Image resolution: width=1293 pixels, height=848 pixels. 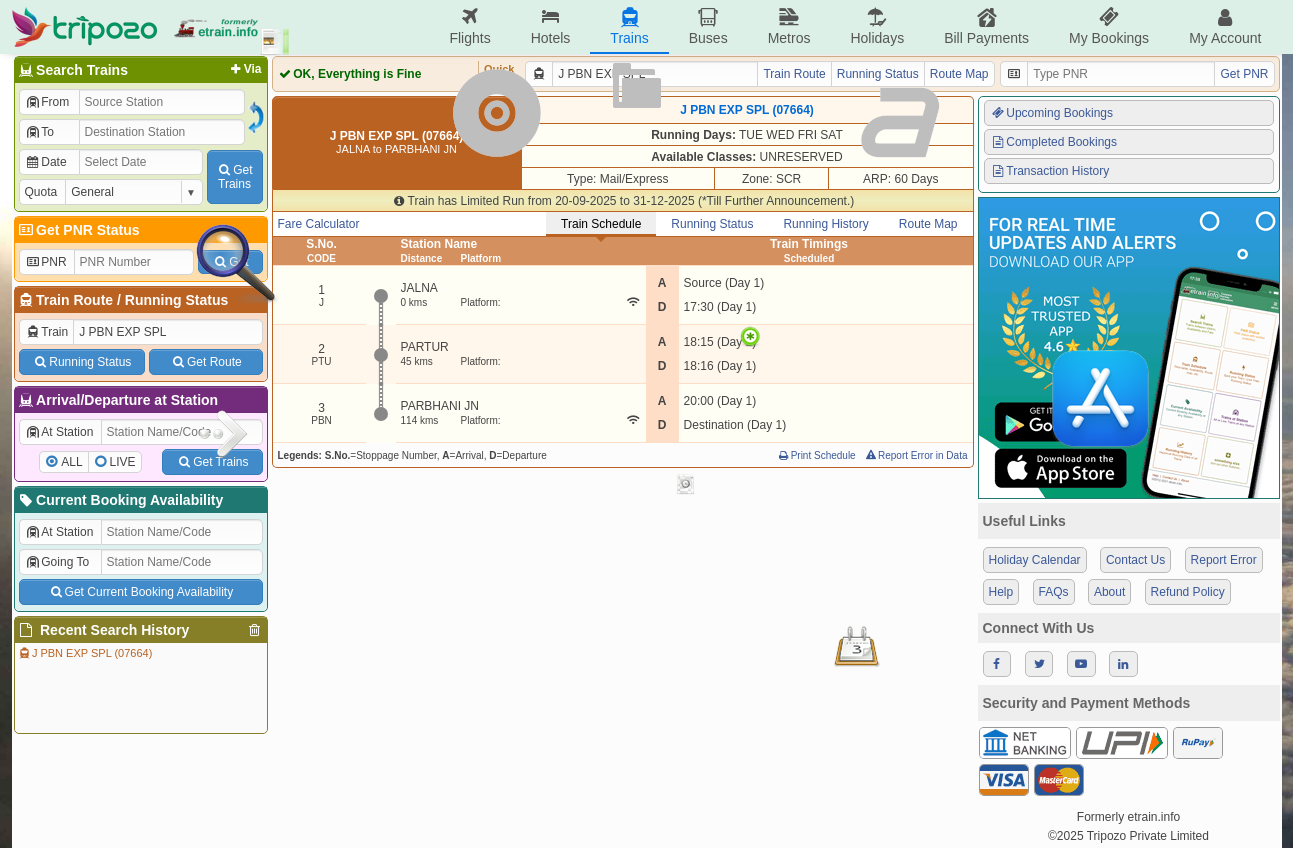 I want to click on navigate to the next item or page, so click(x=223, y=434).